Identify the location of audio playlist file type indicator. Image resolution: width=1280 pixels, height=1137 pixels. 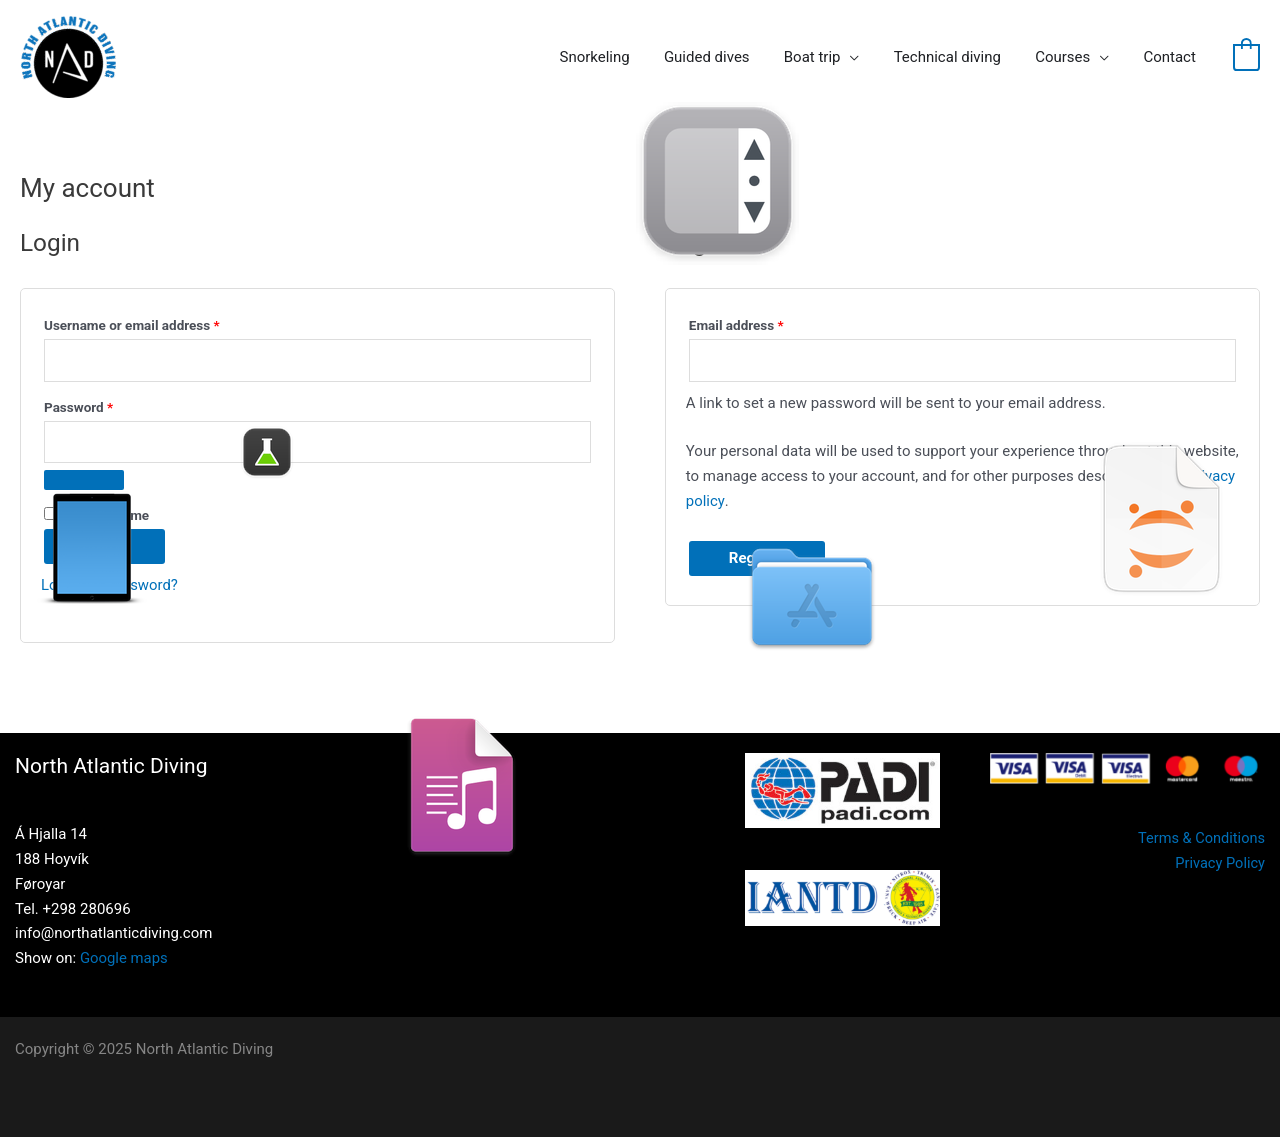
(462, 785).